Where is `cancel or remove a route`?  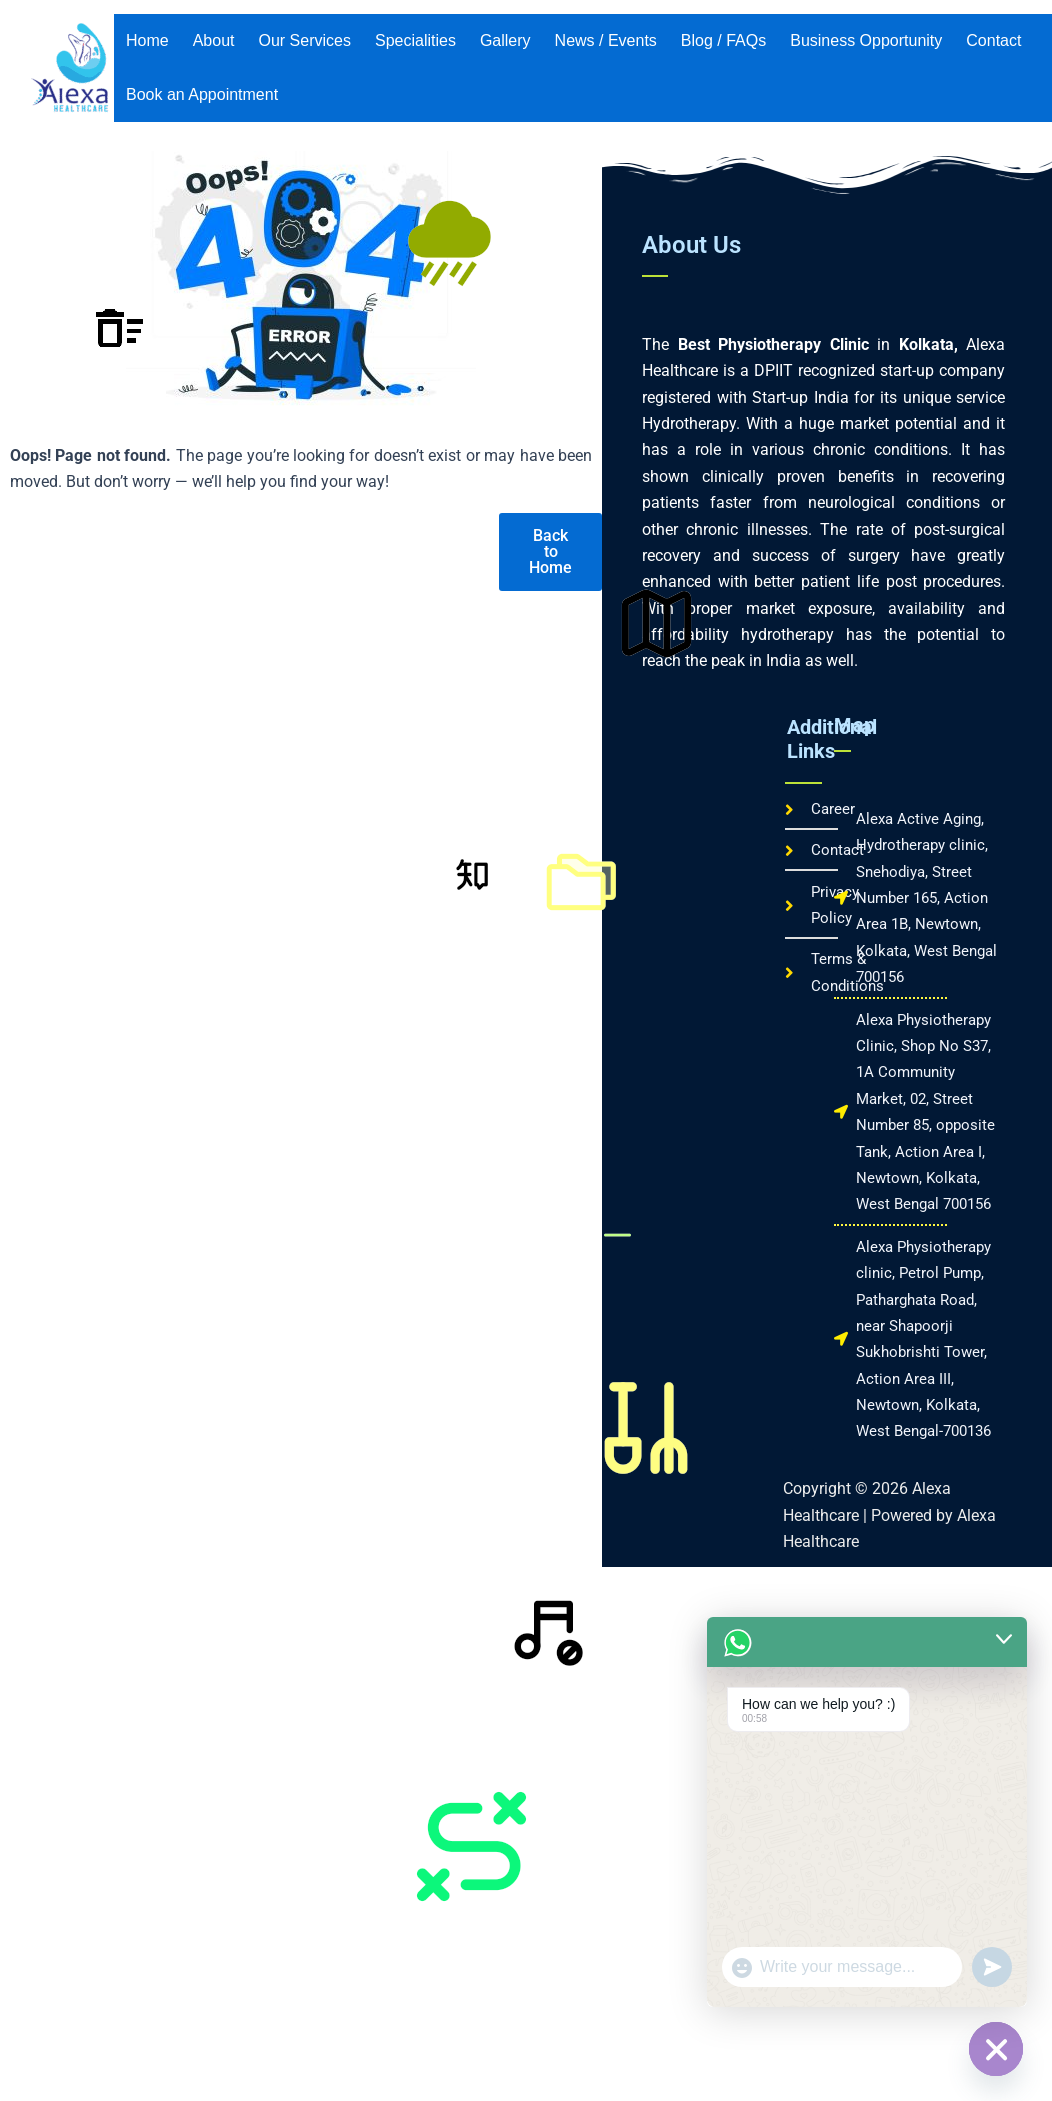 cancel or remove a route is located at coordinates (471, 1846).